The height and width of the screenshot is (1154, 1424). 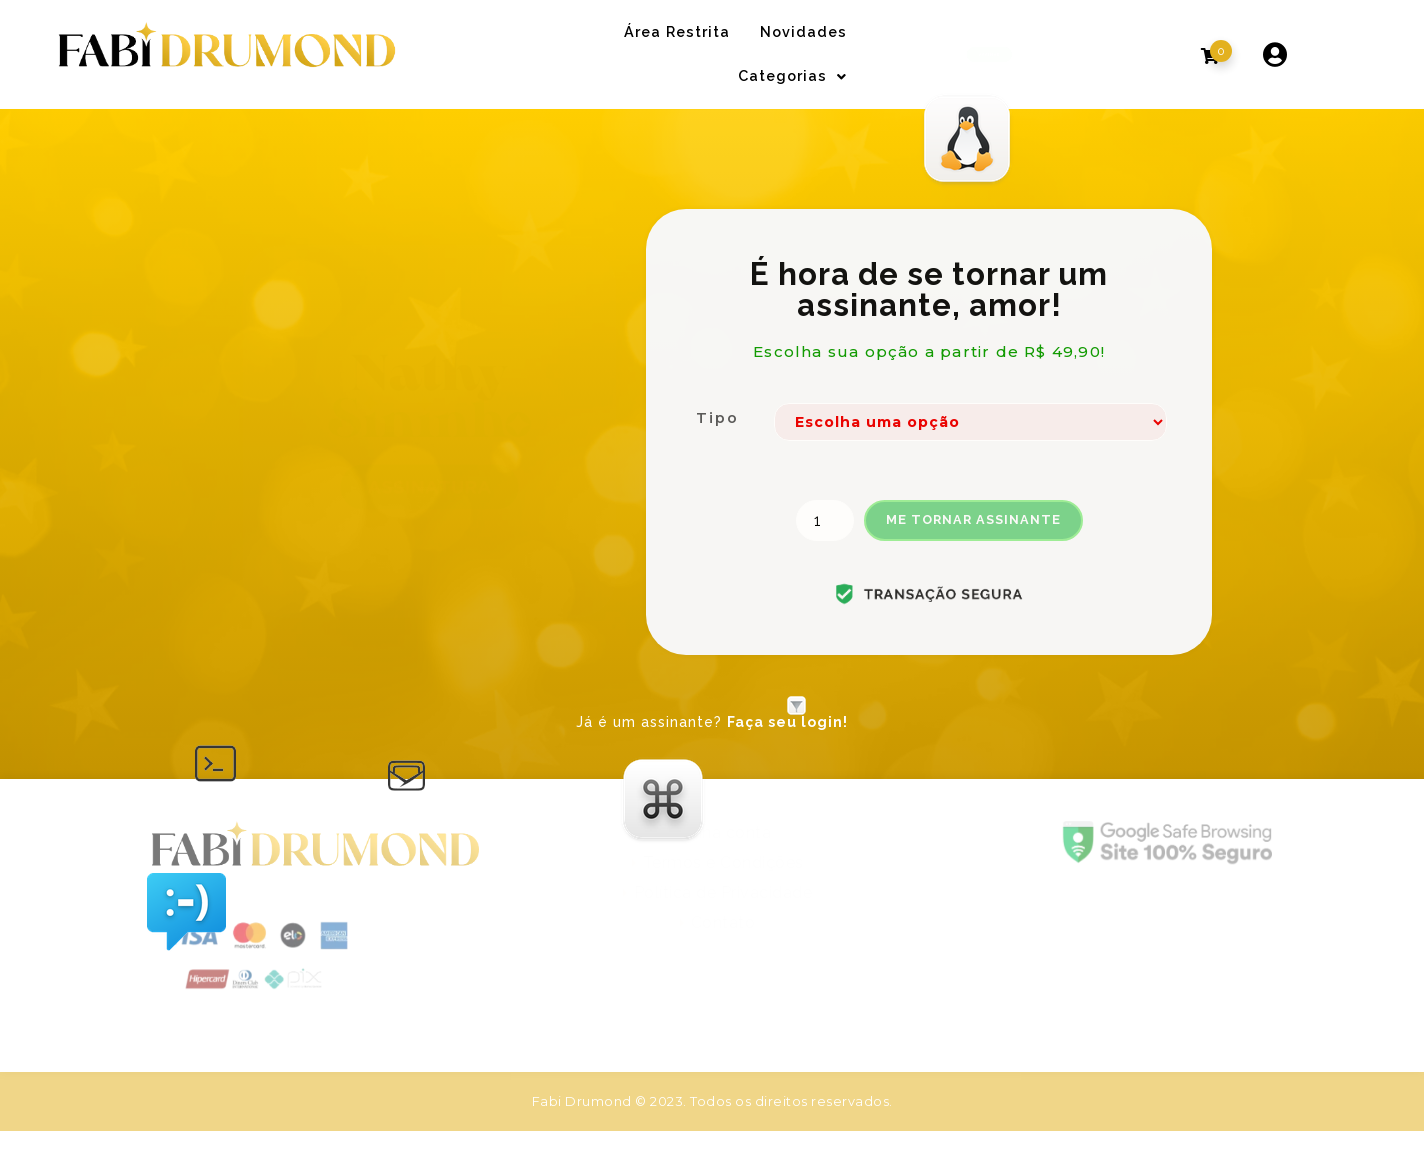 I want to click on open filter or sorting preferences, so click(x=796, y=705).